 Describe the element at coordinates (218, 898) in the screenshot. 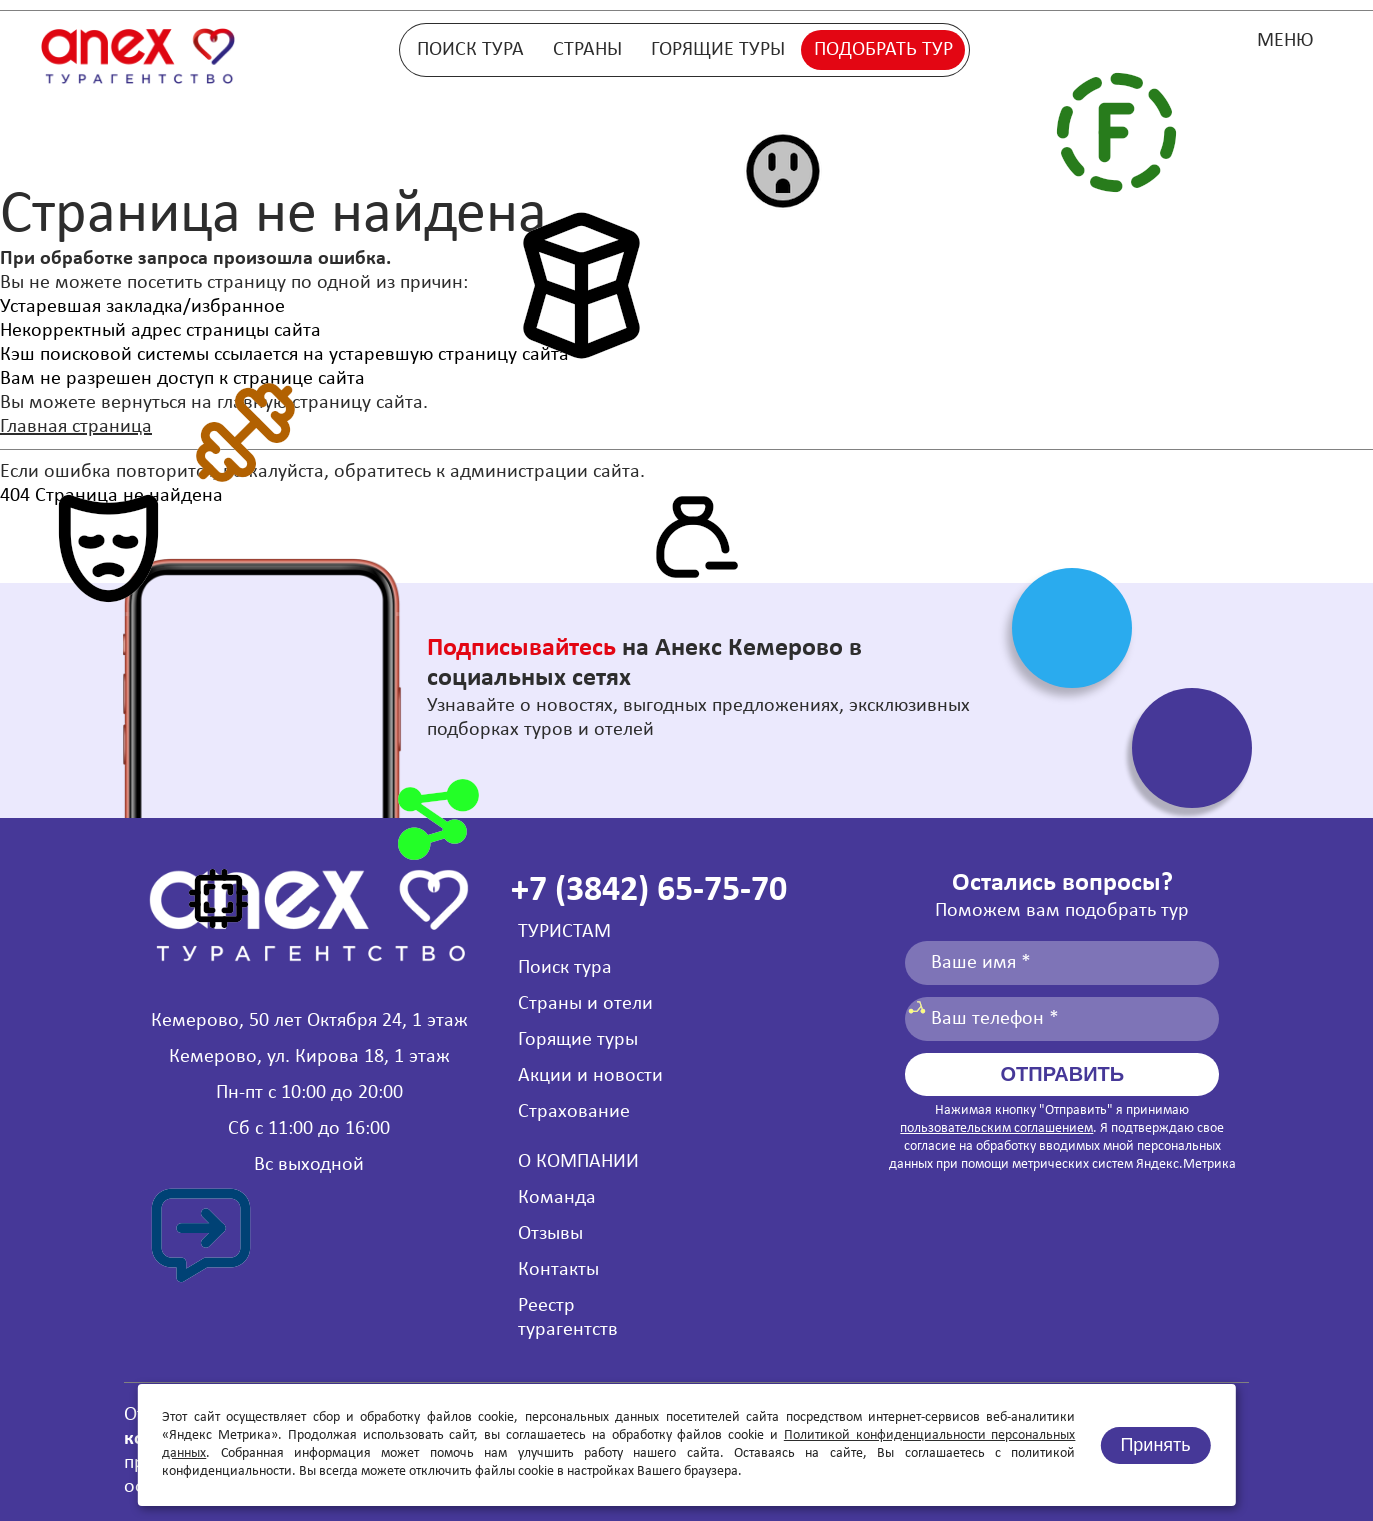

I see `view CPU or processor information` at that location.